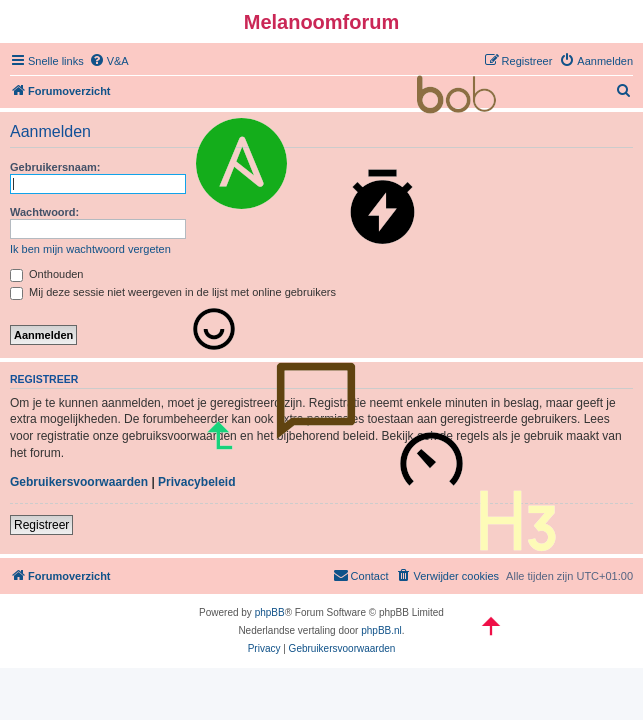 This screenshot has height=720, width=643. What do you see at coordinates (491, 626) in the screenshot?
I see `scroll to top of page` at bounding box center [491, 626].